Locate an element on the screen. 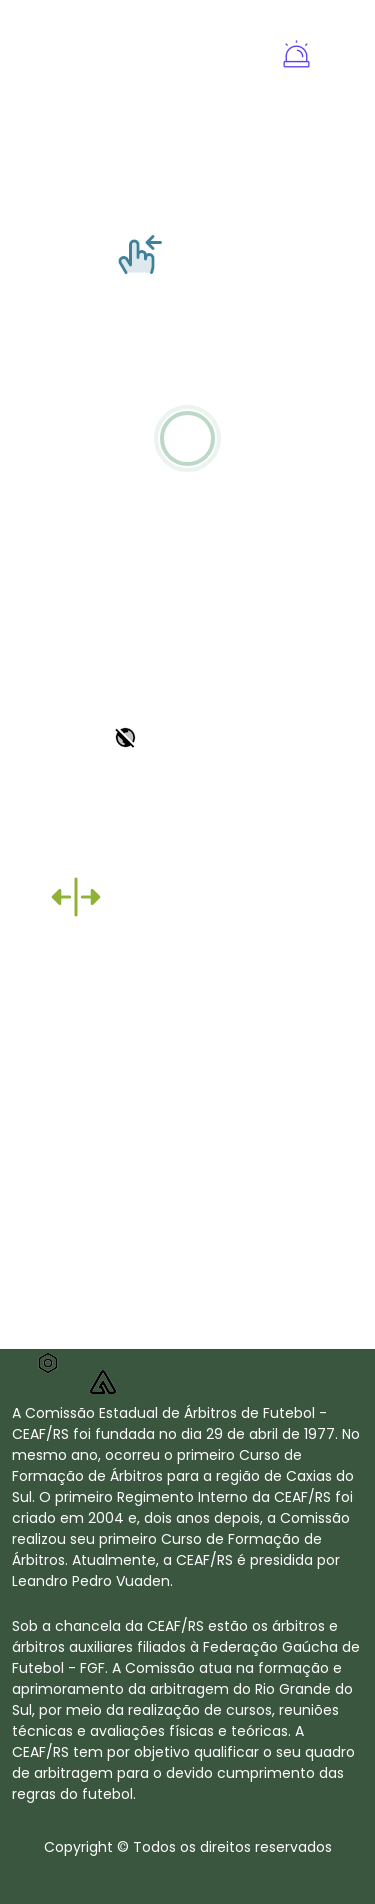 The height and width of the screenshot is (1904, 375). swipe left to navigate or dismiss is located at coordinates (138, 256).